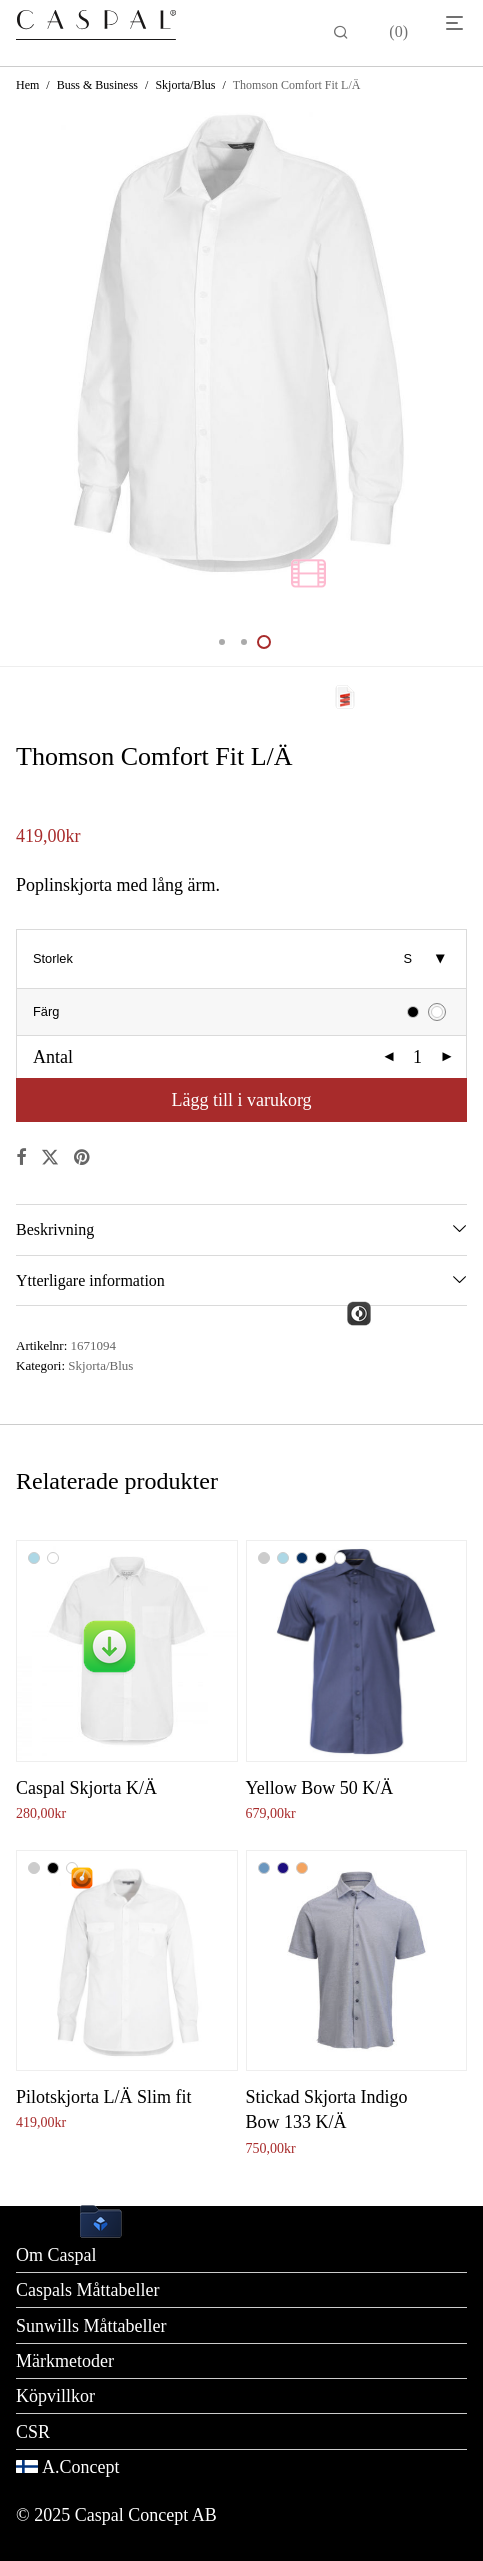  What do you see at coordinates (100, 2222) in the screenshot?
I see `open blockchain-related files and documents` at bounding box center [100, 2222].